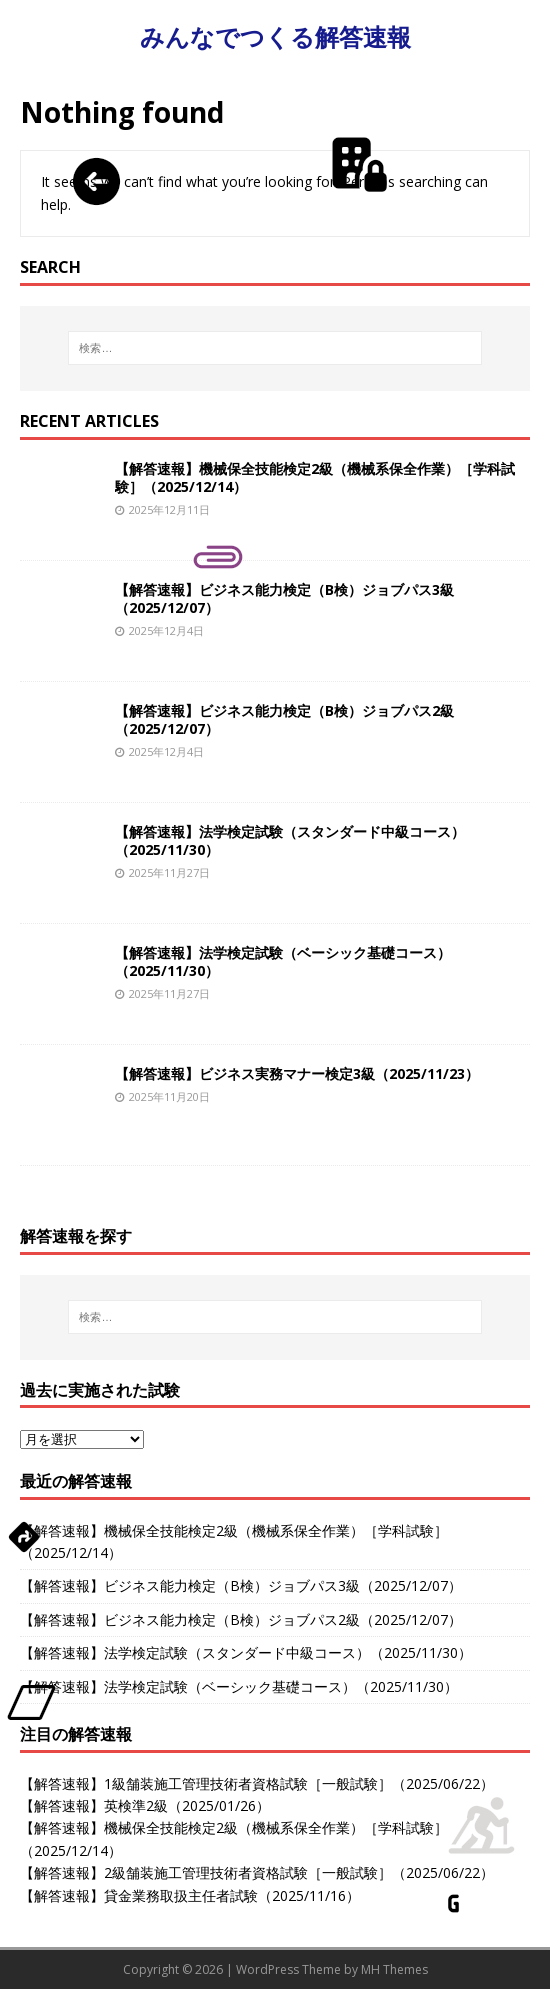 The image size is (550, 1989). Describe the element at coordinates (31, 1702) in the screenshot. I see `select parallelogram shape tool` at that location.